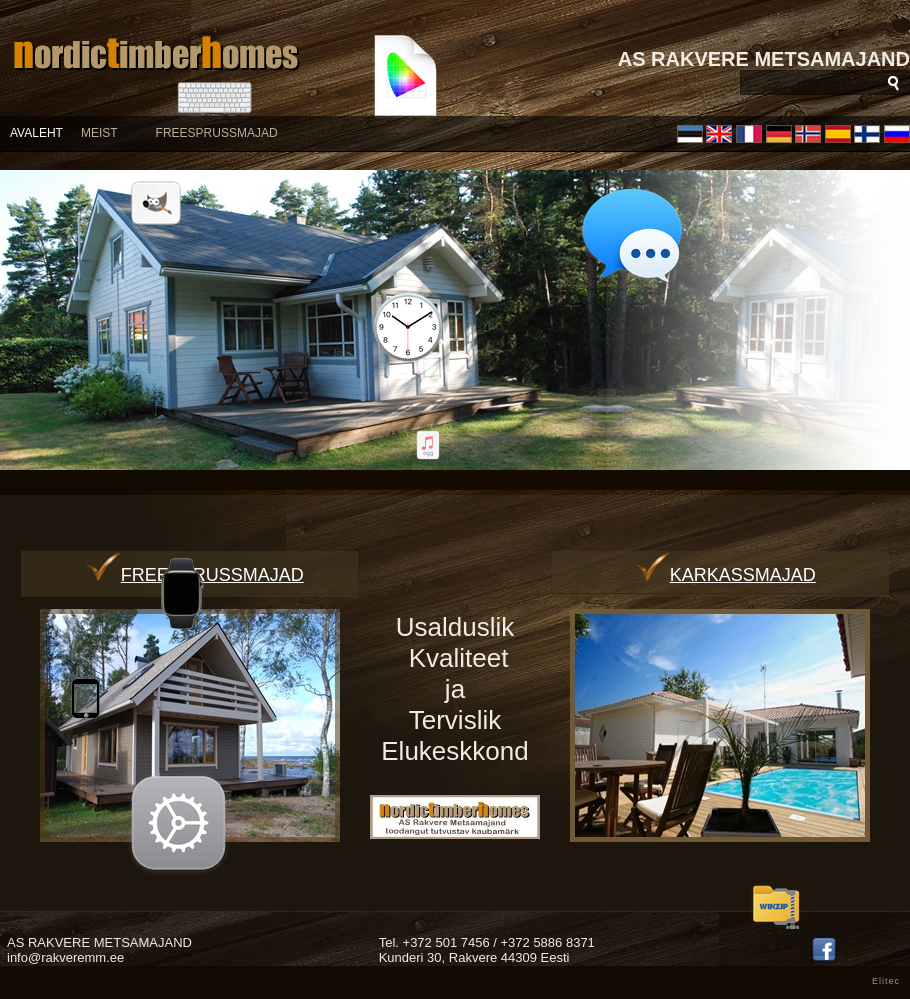 The height and width of the screenshot is (999, 910). What do you see at coordinates (408, 327) in the screenshot?
I see `access date and time settings` at bounding box center [408, 327].